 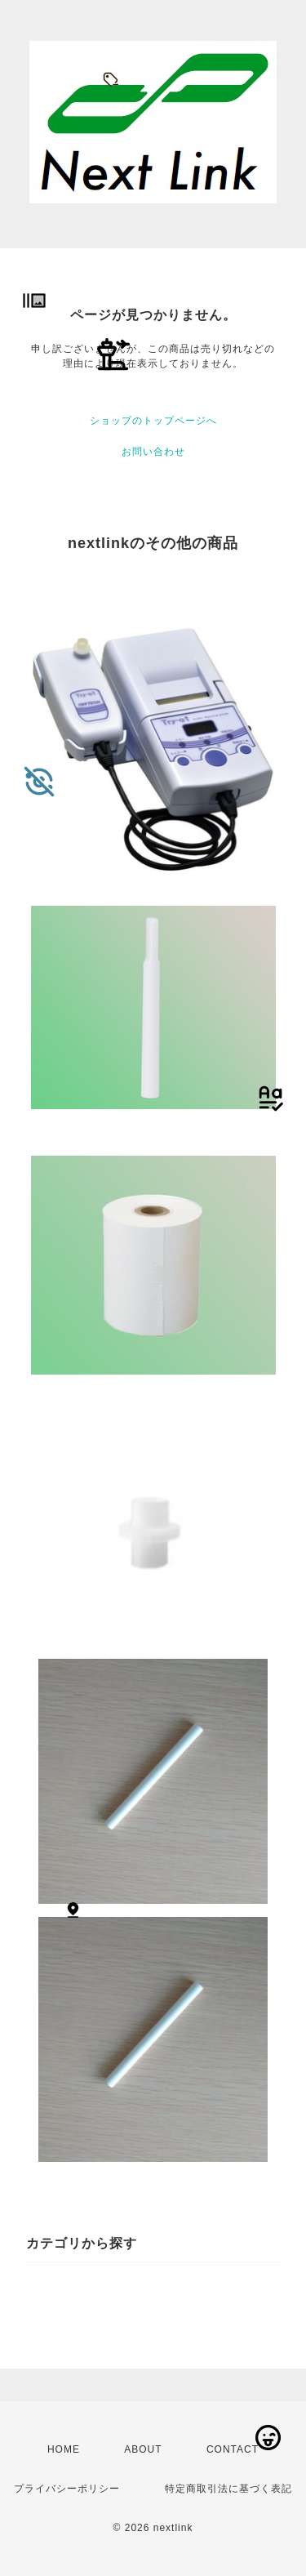 I want to click on enable burst mode for rapid photo capture, so click(x=34, y=301).